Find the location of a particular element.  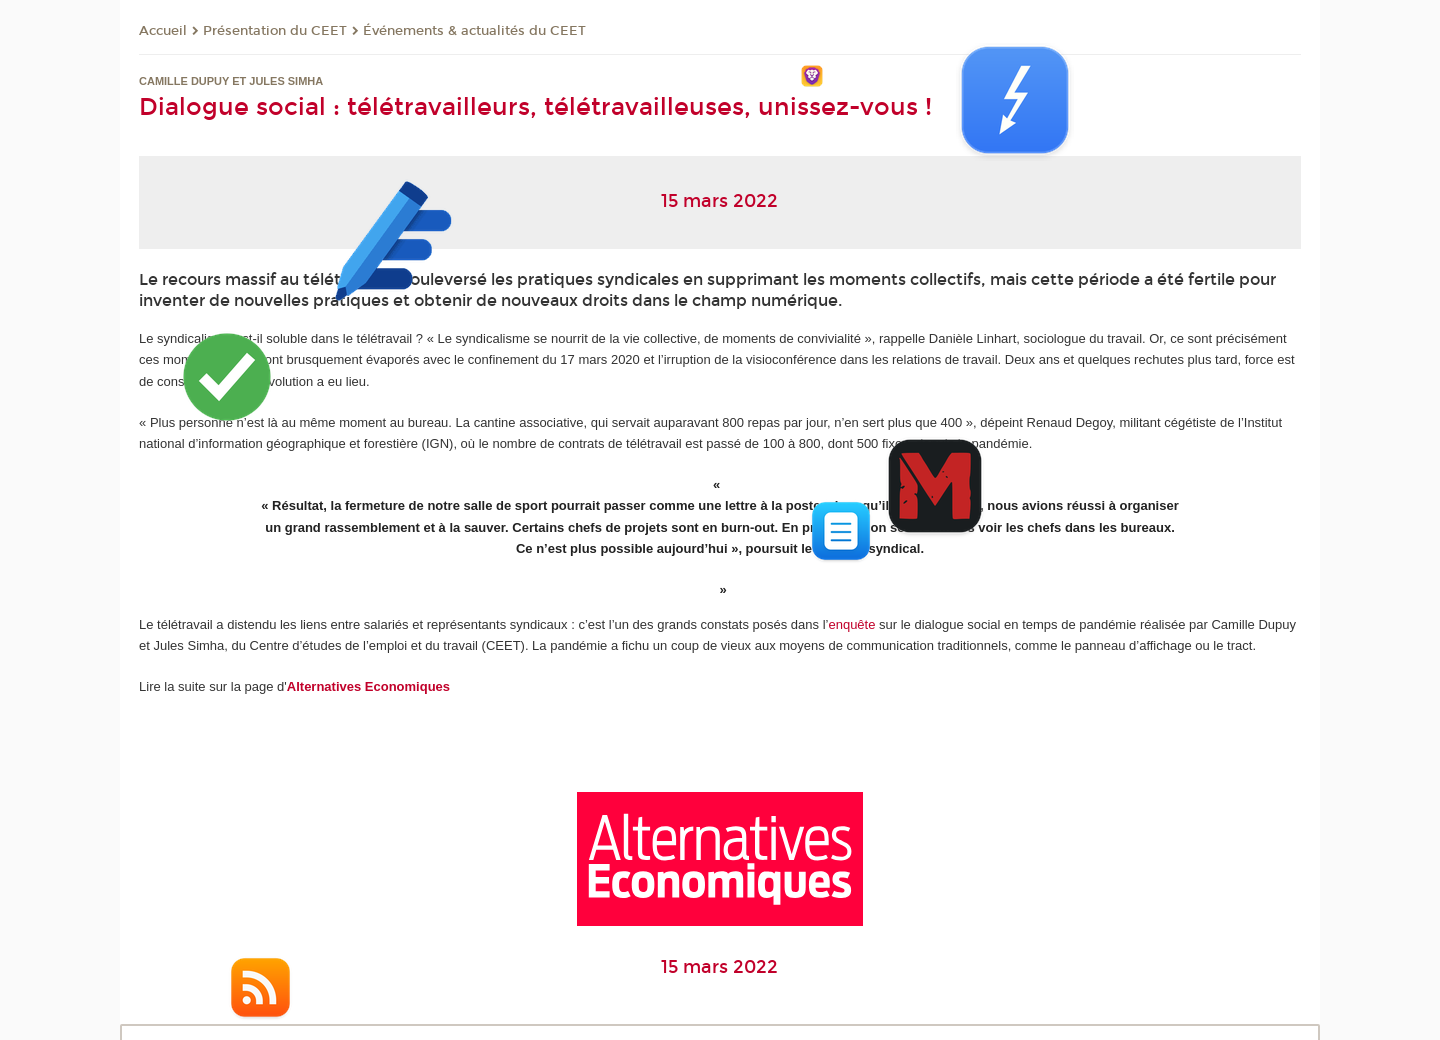

launch brave nightly browser is located at coordinates (812, 76).